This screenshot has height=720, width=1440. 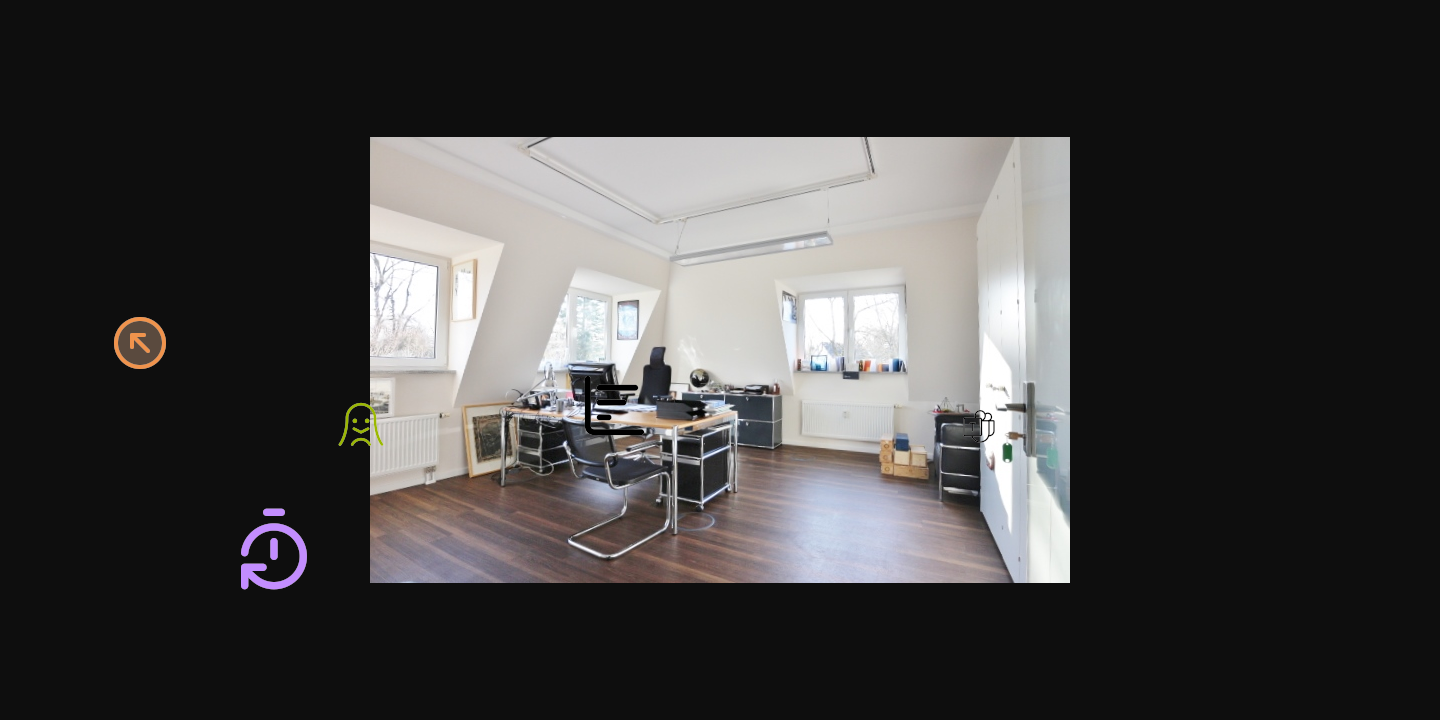 What do you see at coordinates (140, 343) in the screenshot?
I see `navigate back to previous screen` at bounding box center [140, 343].